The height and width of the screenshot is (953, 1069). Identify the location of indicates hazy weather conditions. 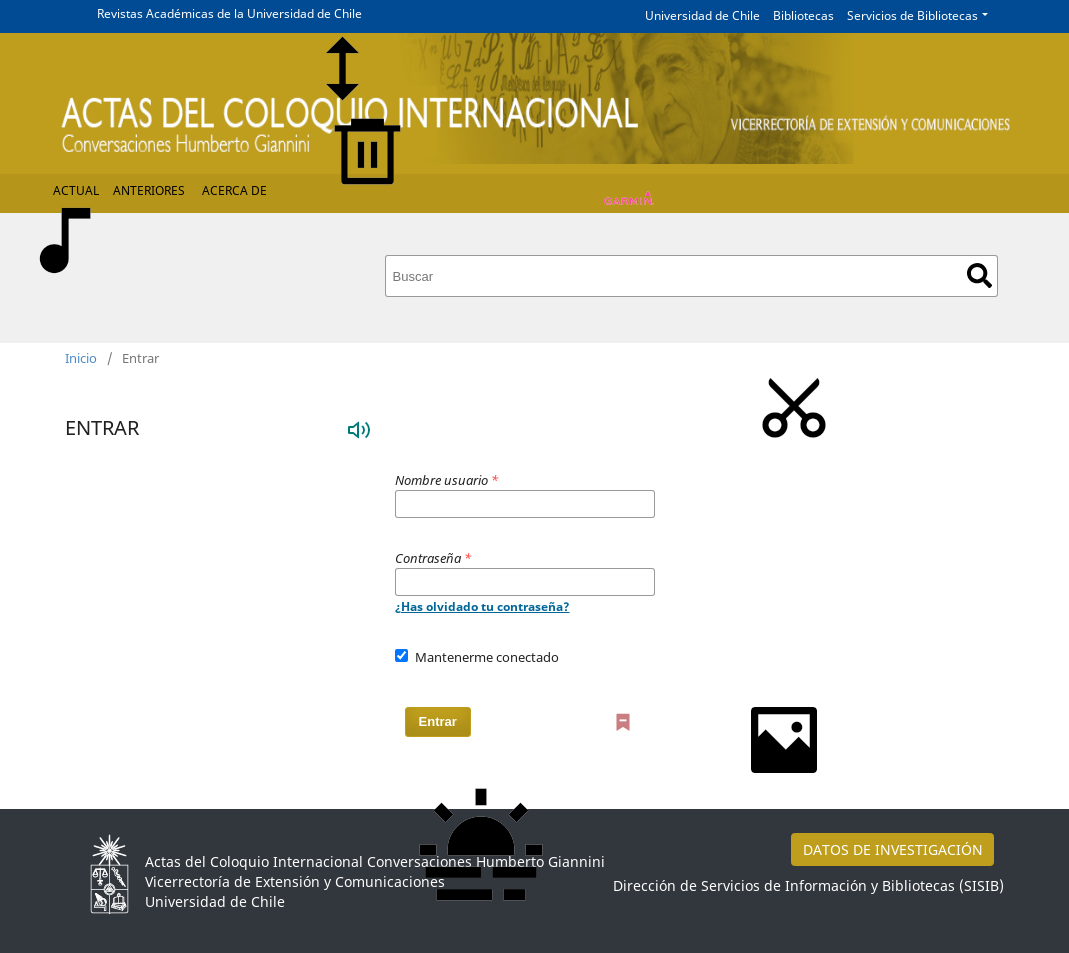
(481, 850).